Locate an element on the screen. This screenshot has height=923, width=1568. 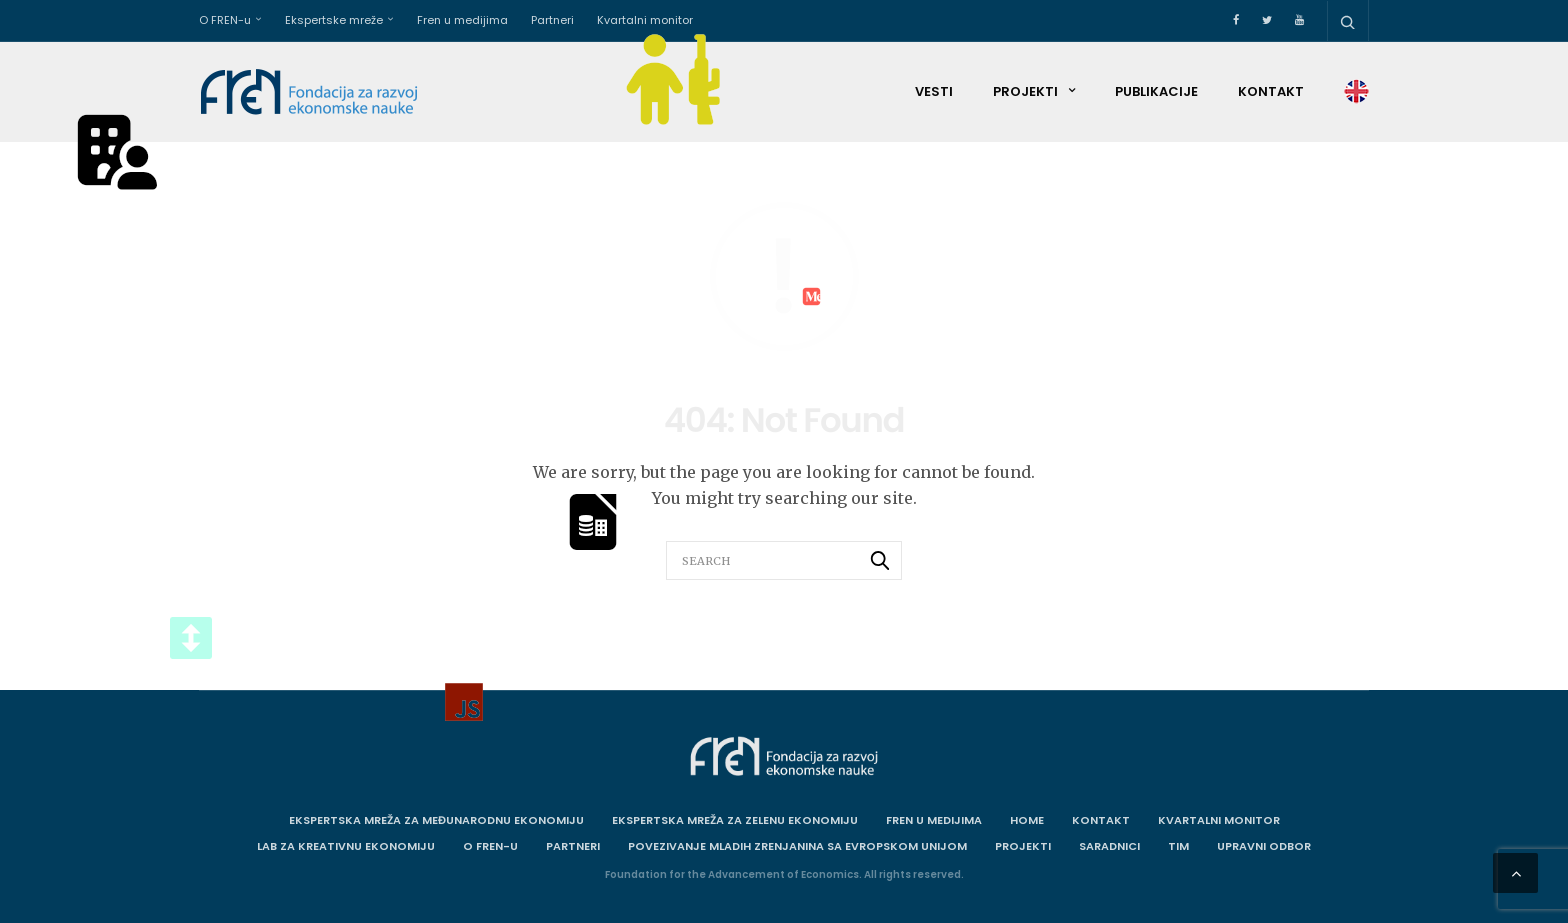
flip content vertically is located at coordinates (191, 638).